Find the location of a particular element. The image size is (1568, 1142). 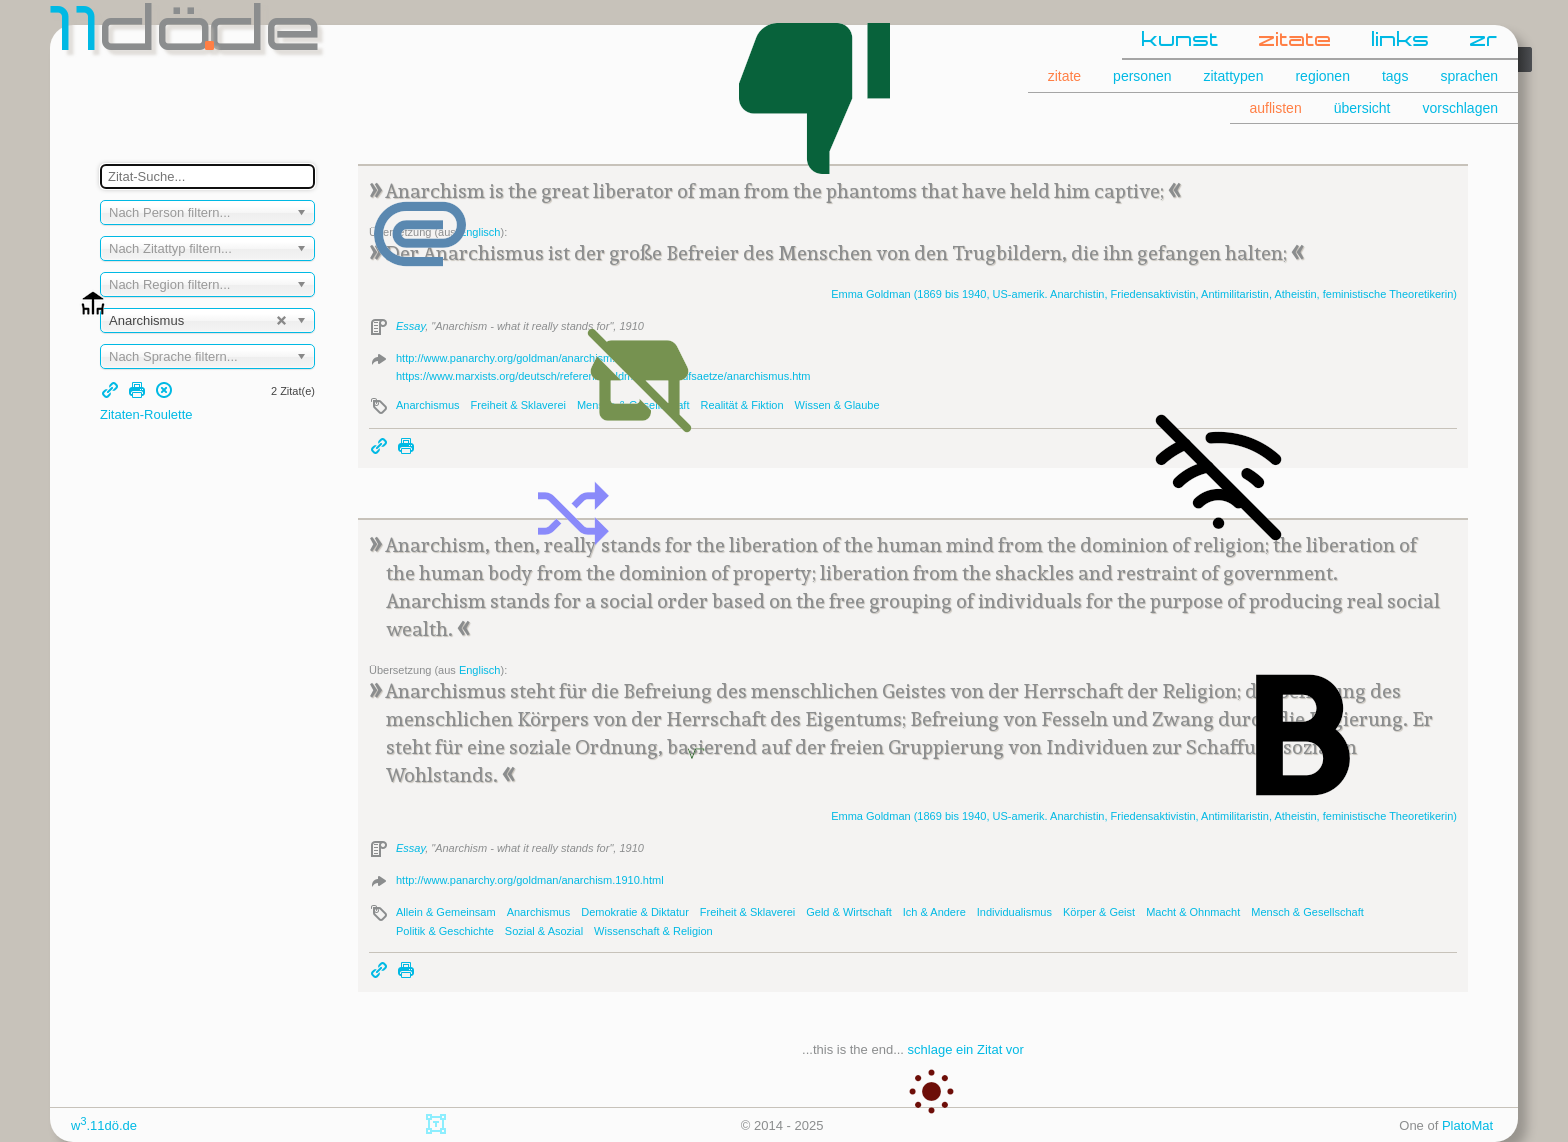

access outdoor or patio settings is located at coordinates (93, 303).